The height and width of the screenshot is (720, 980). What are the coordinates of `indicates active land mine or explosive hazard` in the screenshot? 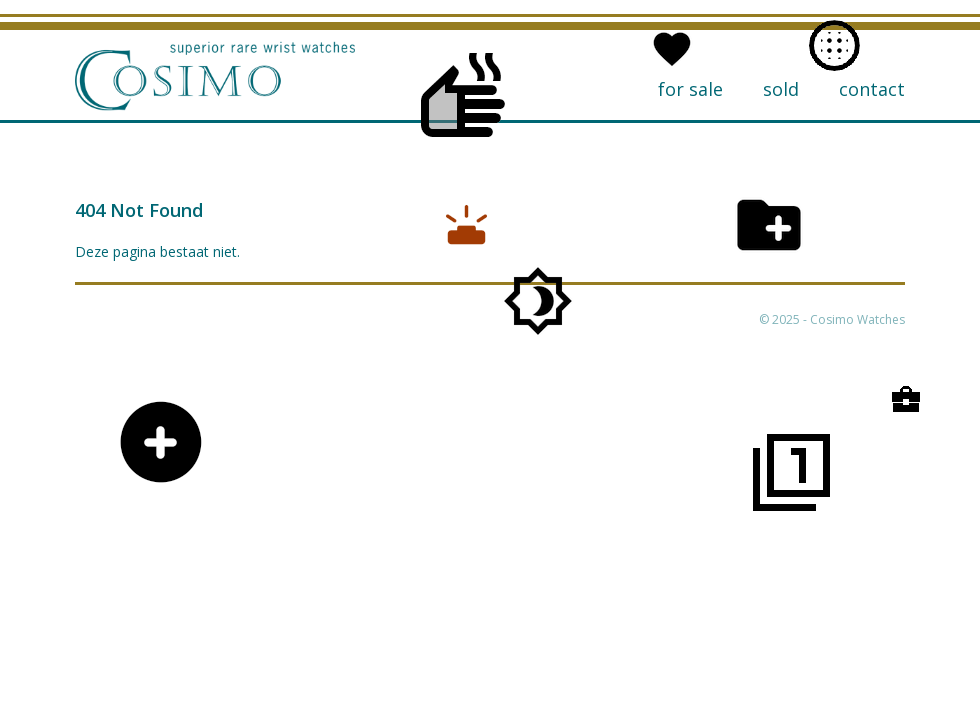 It's located at (466, 225).